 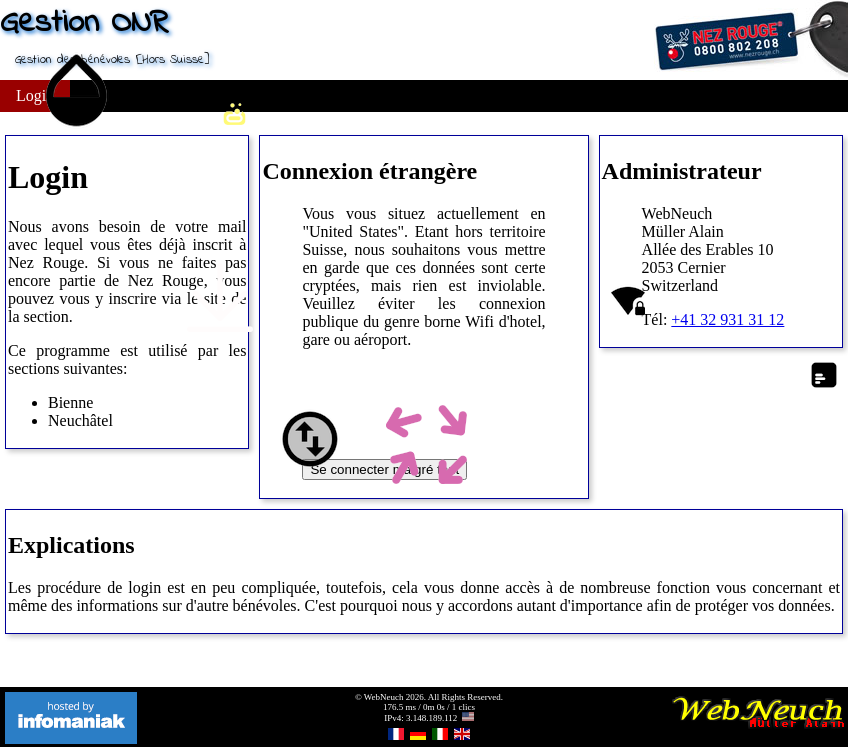 I want to click on connected to a password-protected wifi network, so click(x=628, y=301).